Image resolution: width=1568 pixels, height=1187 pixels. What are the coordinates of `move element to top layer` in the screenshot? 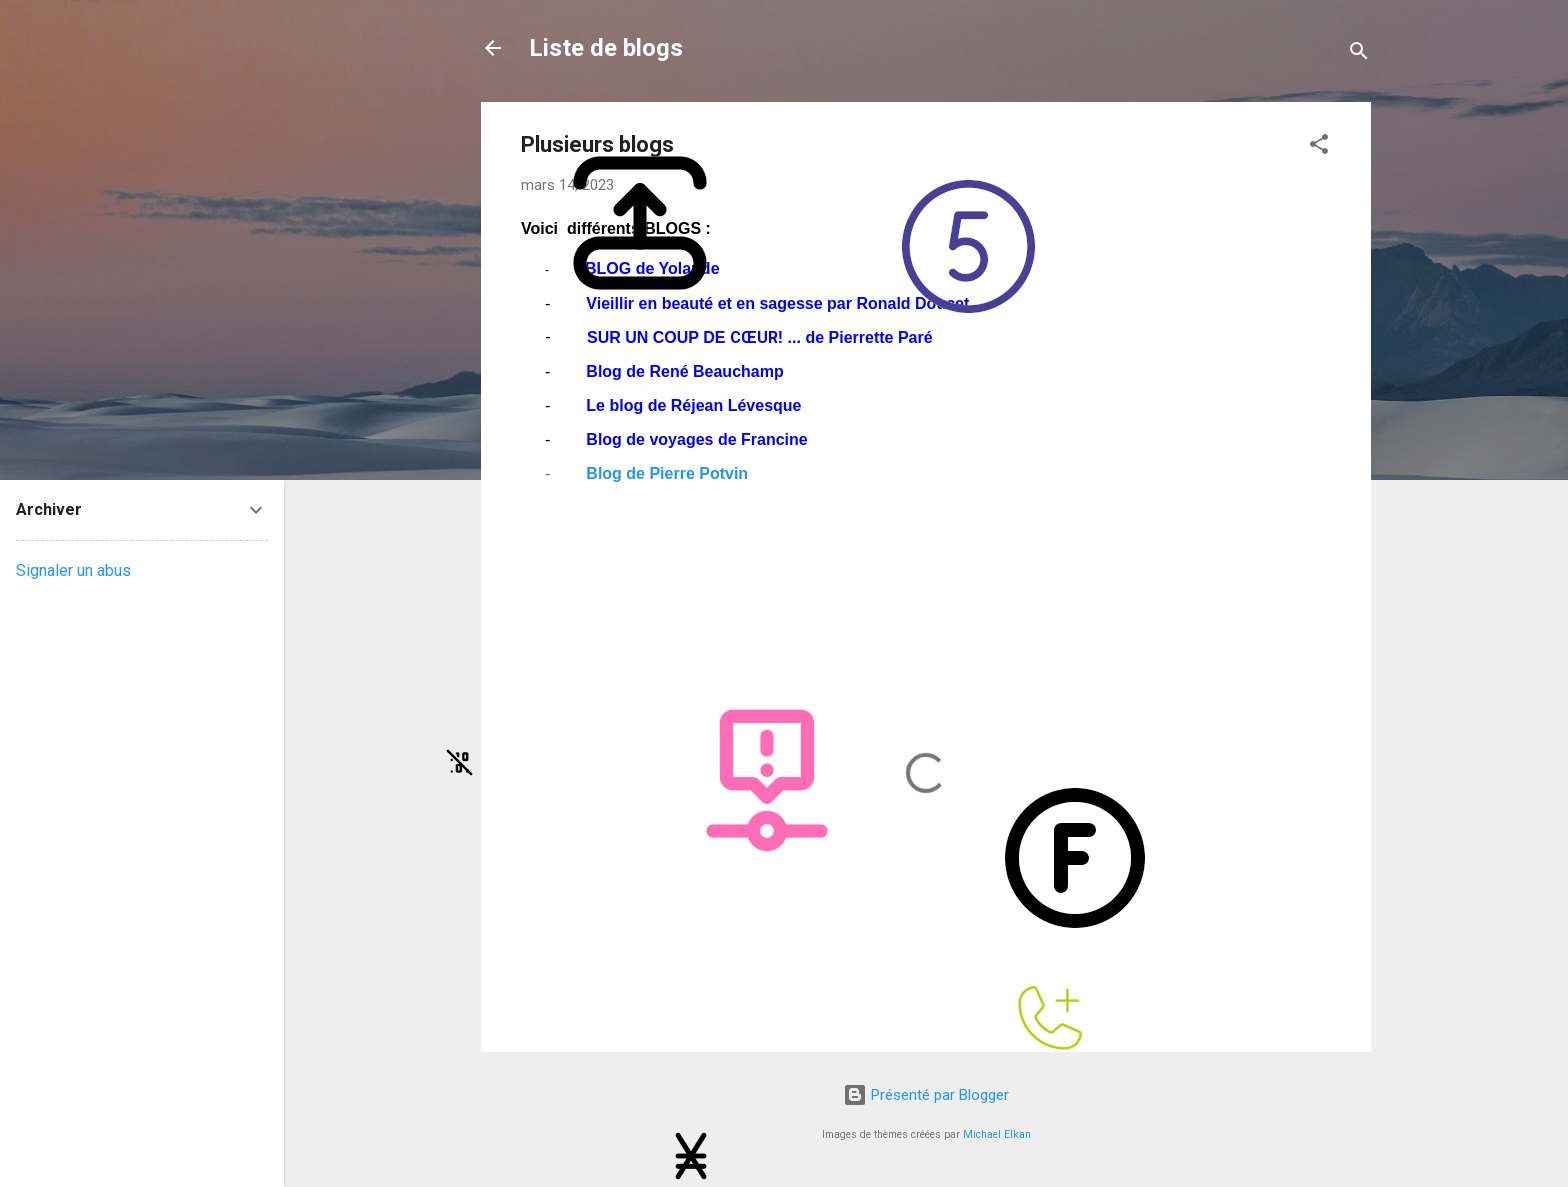 It's located at (640, 223).